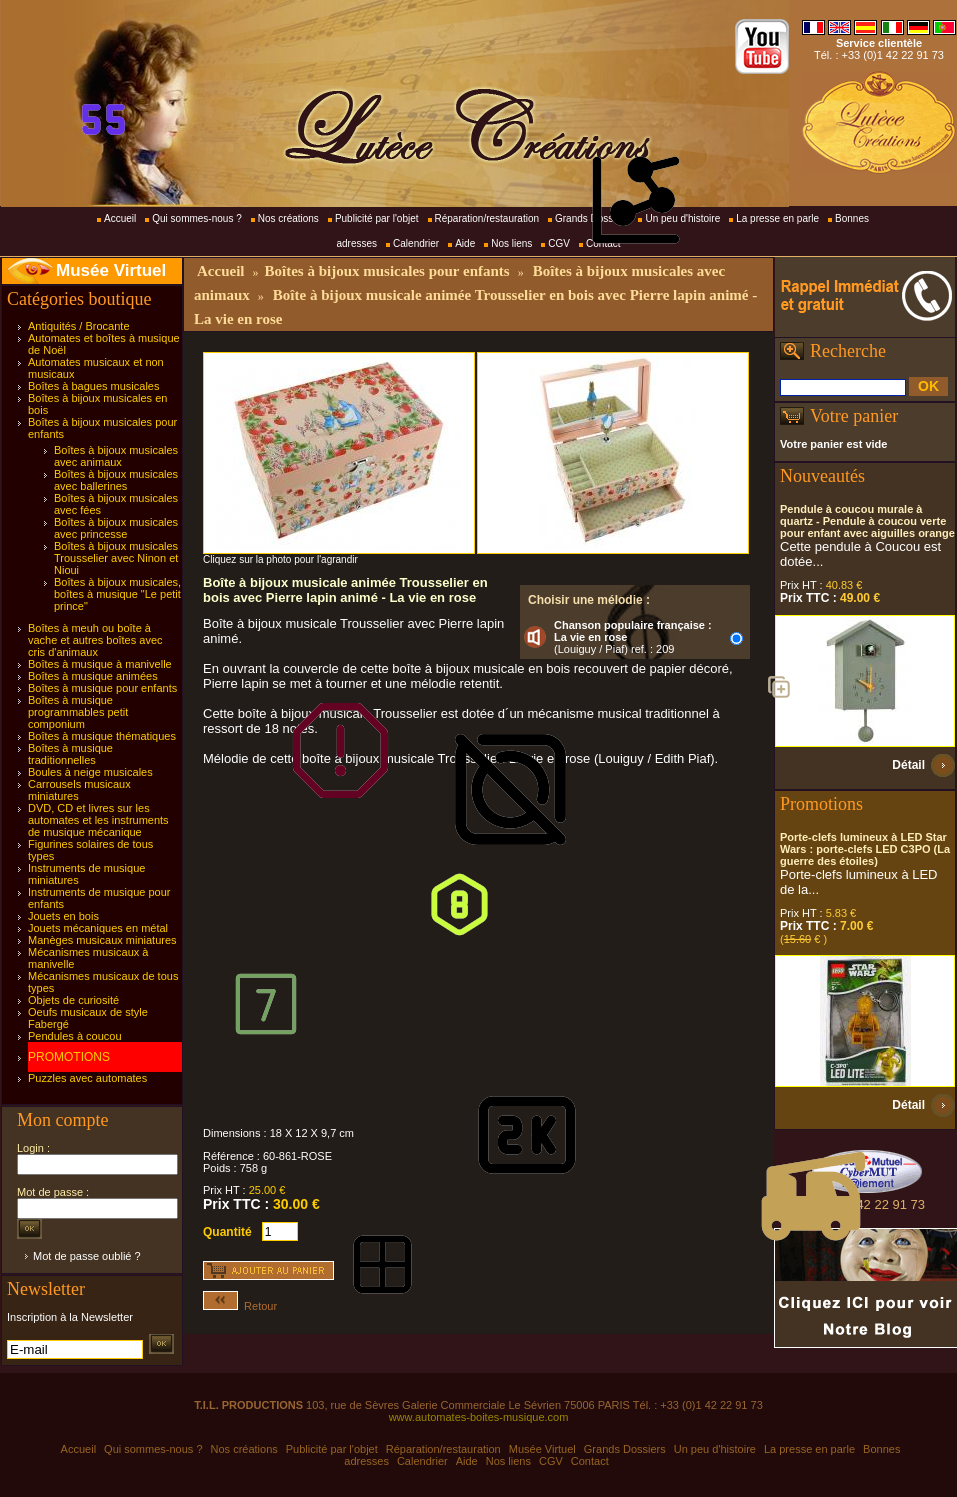  I want to click on duplicate and add new item, so click(779, 687).